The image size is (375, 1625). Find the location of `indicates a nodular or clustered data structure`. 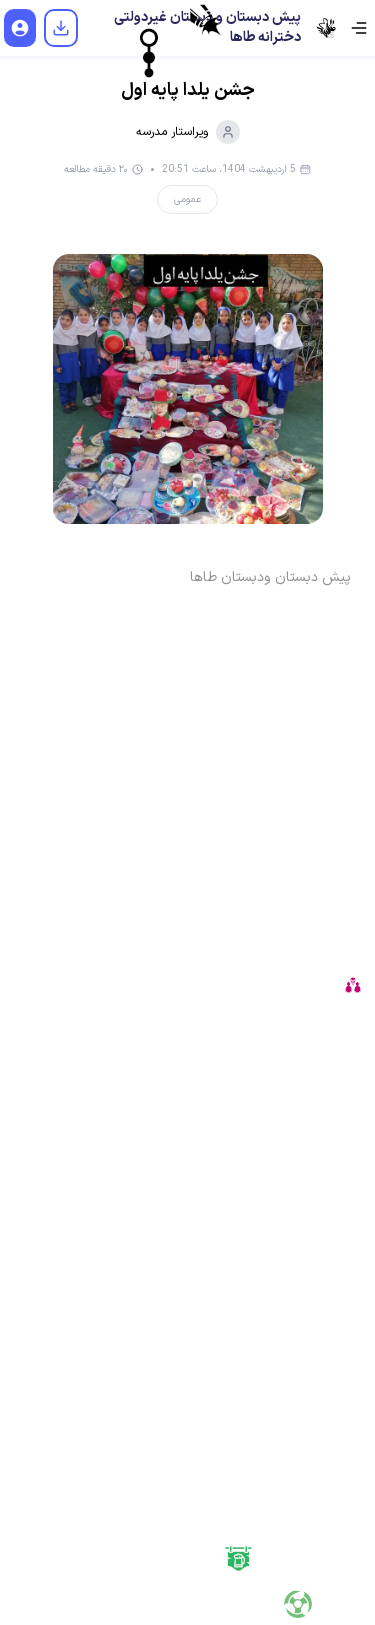

indicates a nodular or clustered data structure is located at coordinates (149, 53).